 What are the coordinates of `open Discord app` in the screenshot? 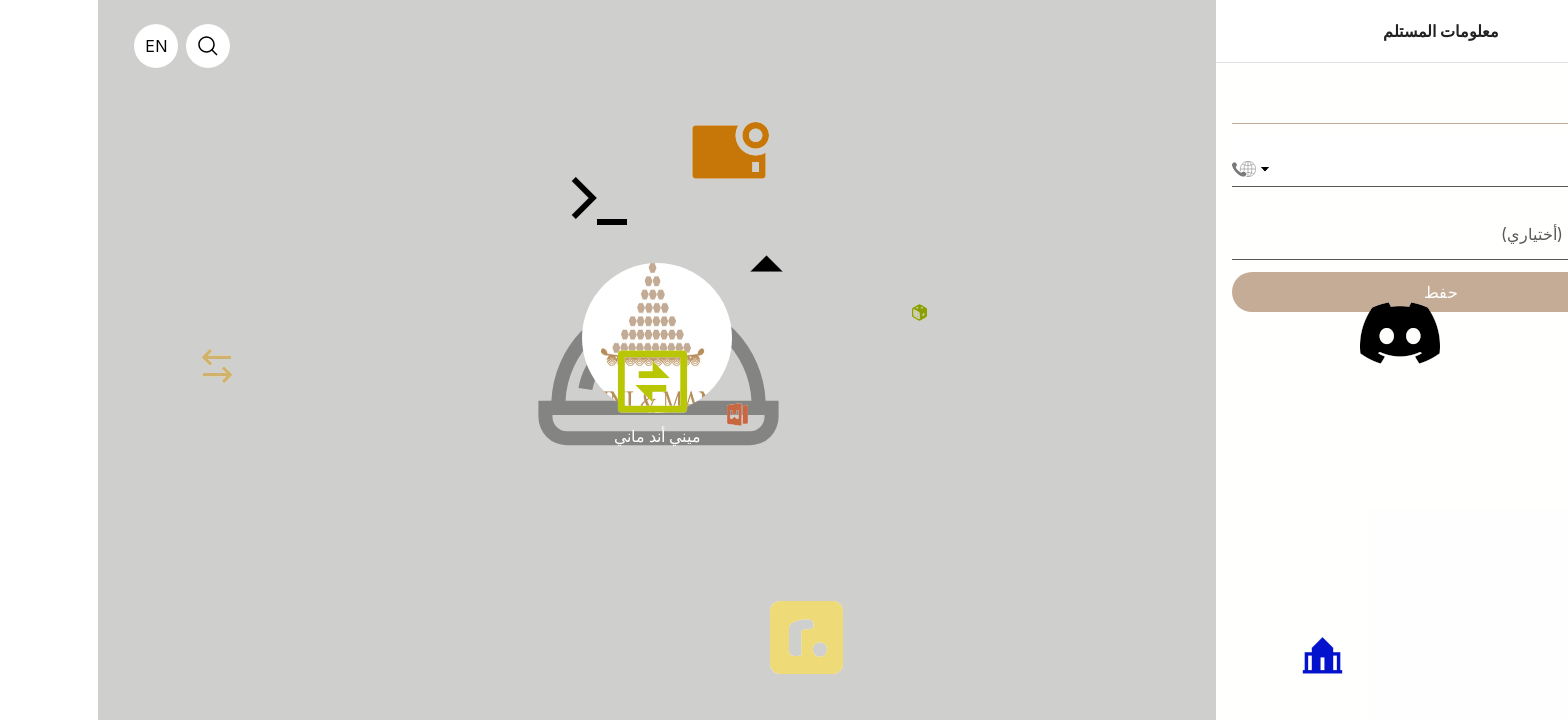 It's located at (1400, 333).